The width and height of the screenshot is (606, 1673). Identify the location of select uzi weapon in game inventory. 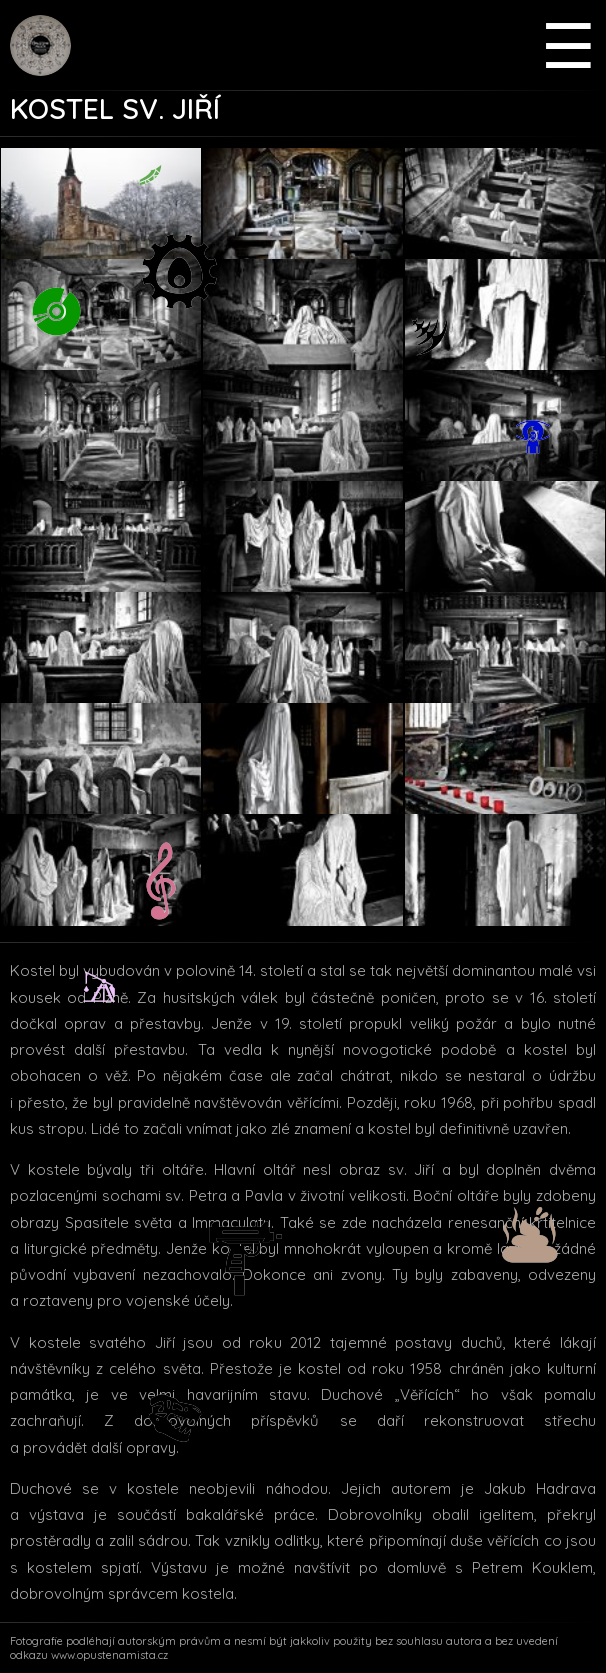
(245, 1258).